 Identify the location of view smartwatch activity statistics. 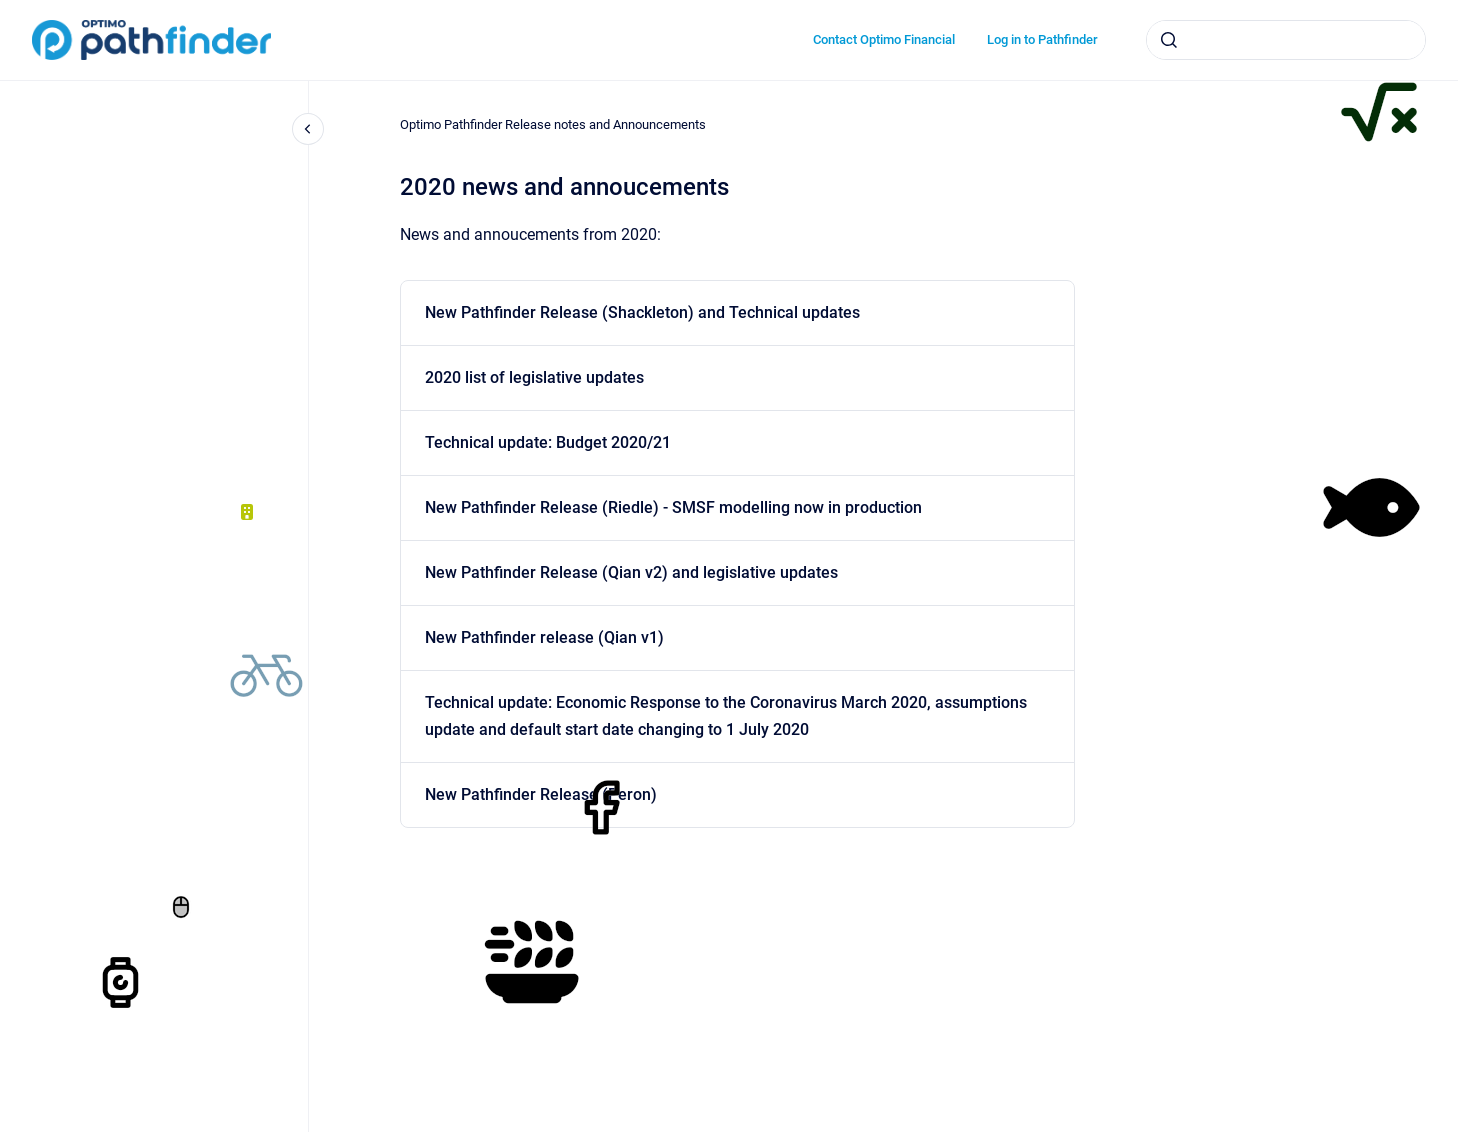
(120, 982).